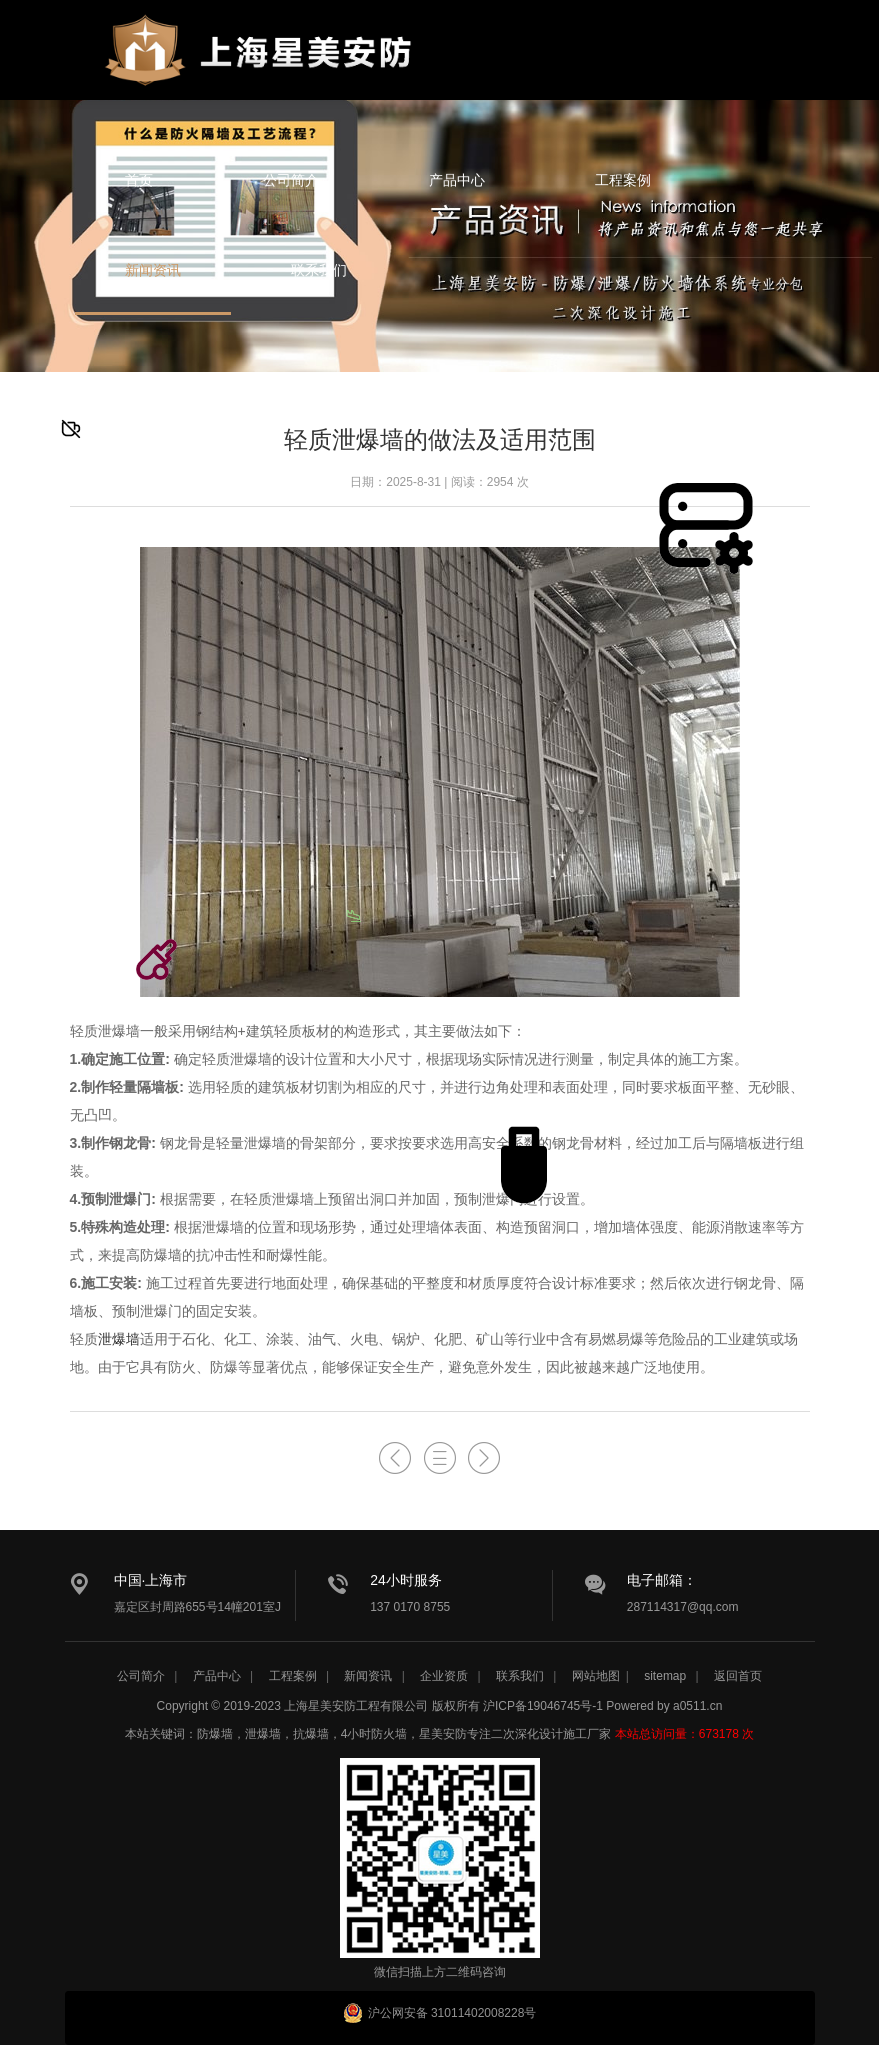 The image size is (879, 2045). I want to click on no beverages allowed, so click(71, 429).